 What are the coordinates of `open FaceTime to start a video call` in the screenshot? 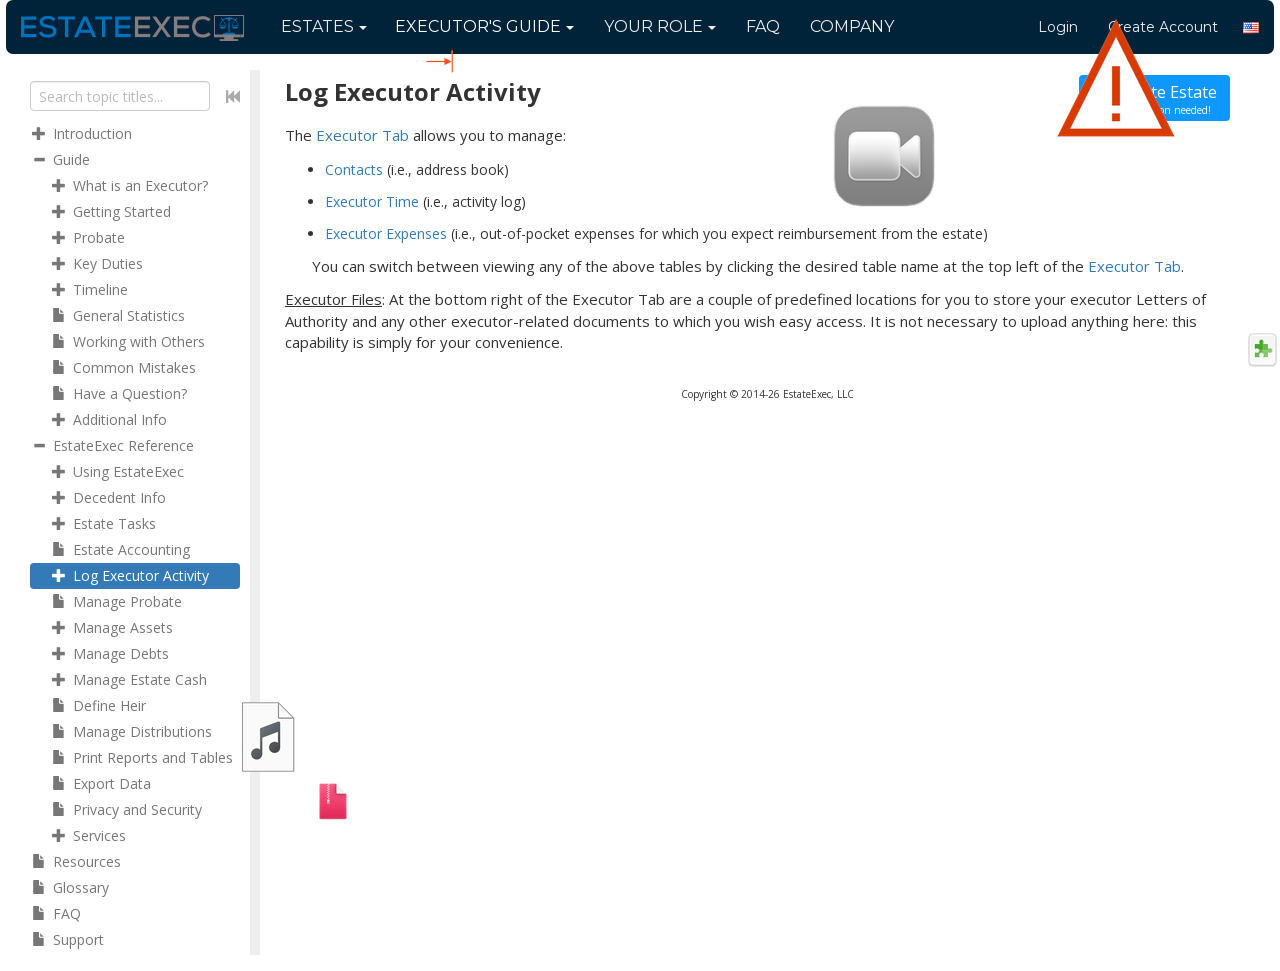 It's located at (884, 156).